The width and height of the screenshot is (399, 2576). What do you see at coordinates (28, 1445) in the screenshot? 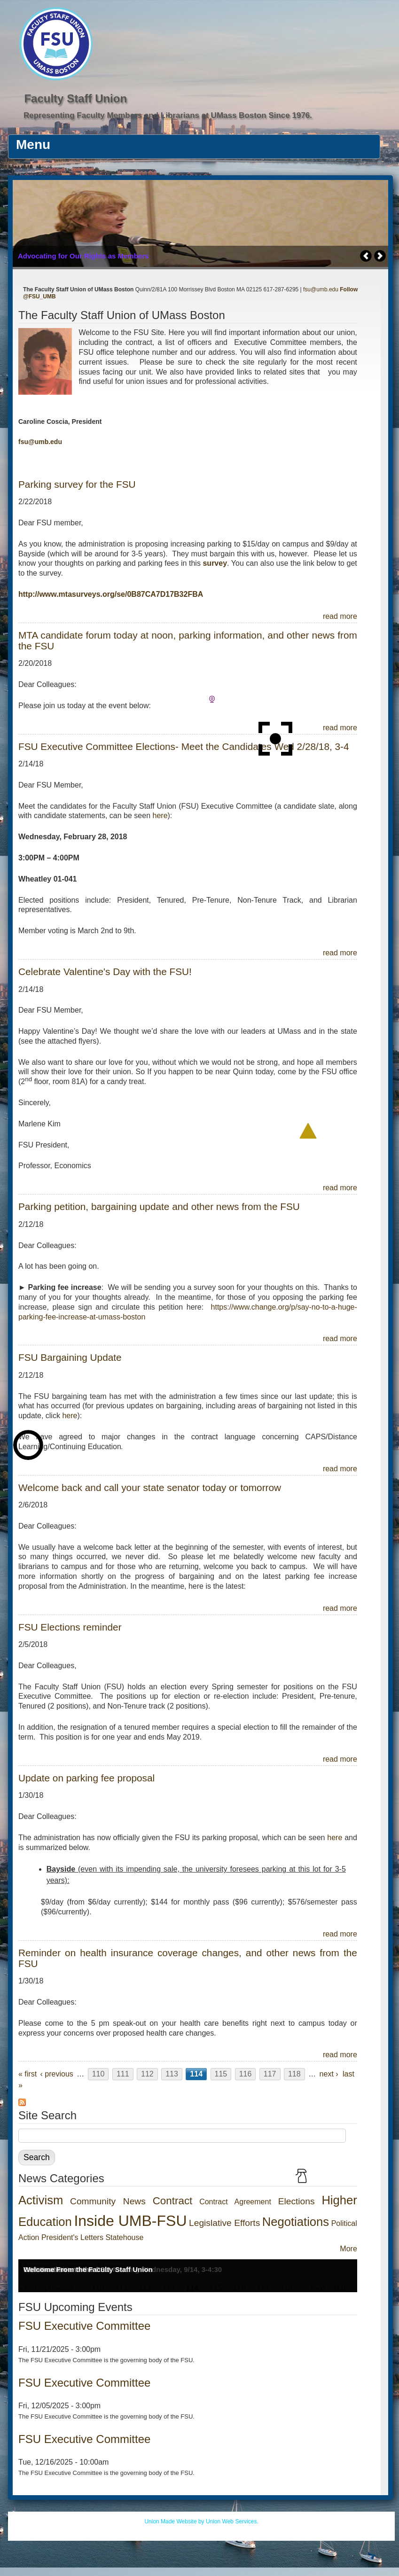
I see `indicates an unselected or inactive radio button option` at bounding box center [28, 1445].